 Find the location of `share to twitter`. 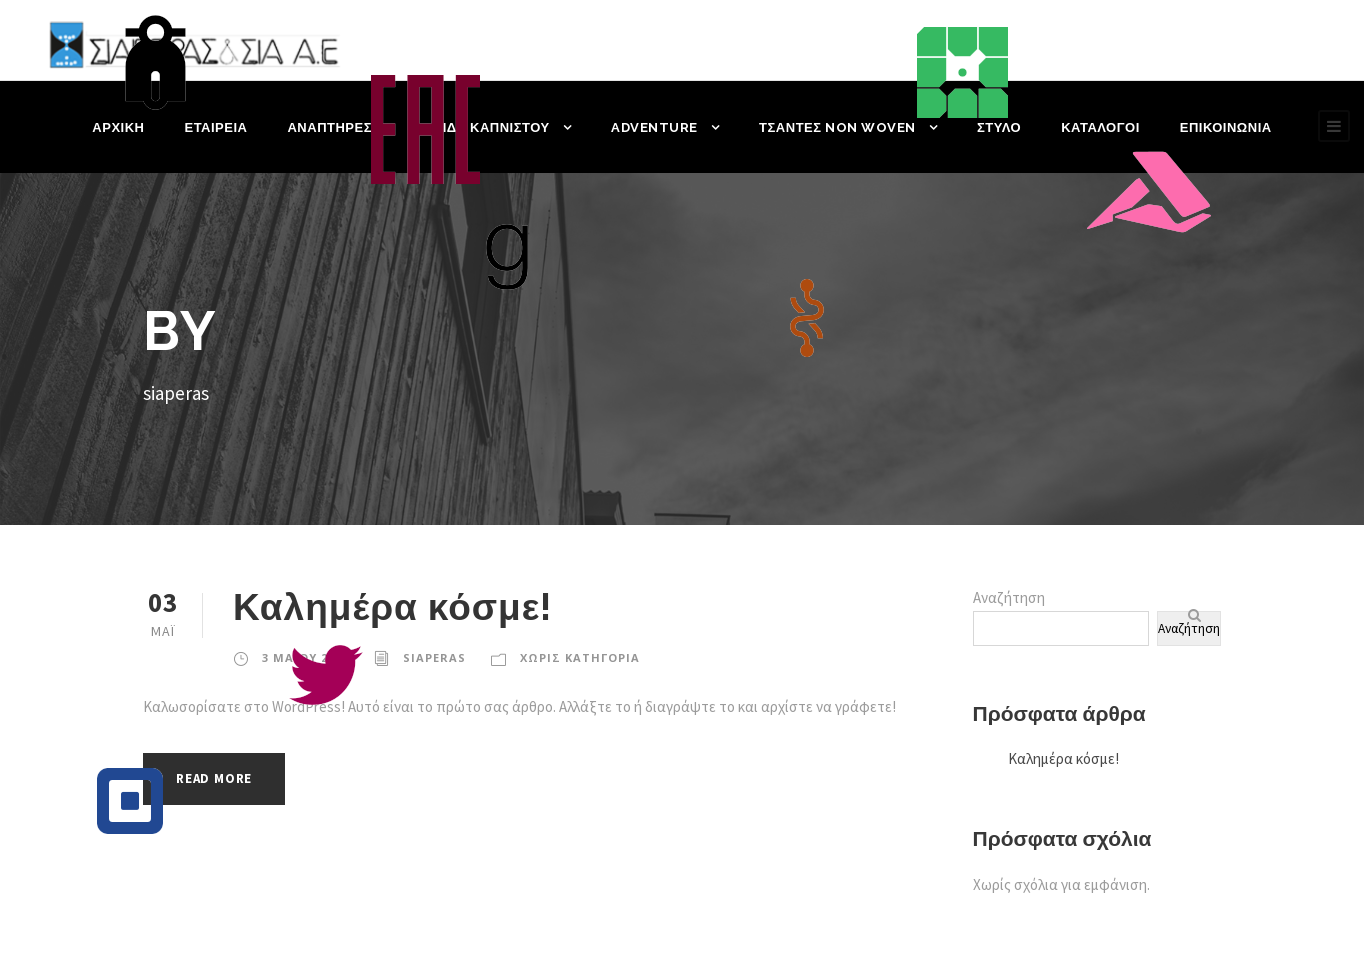

share to twitter is located at coordinates (326, 675).